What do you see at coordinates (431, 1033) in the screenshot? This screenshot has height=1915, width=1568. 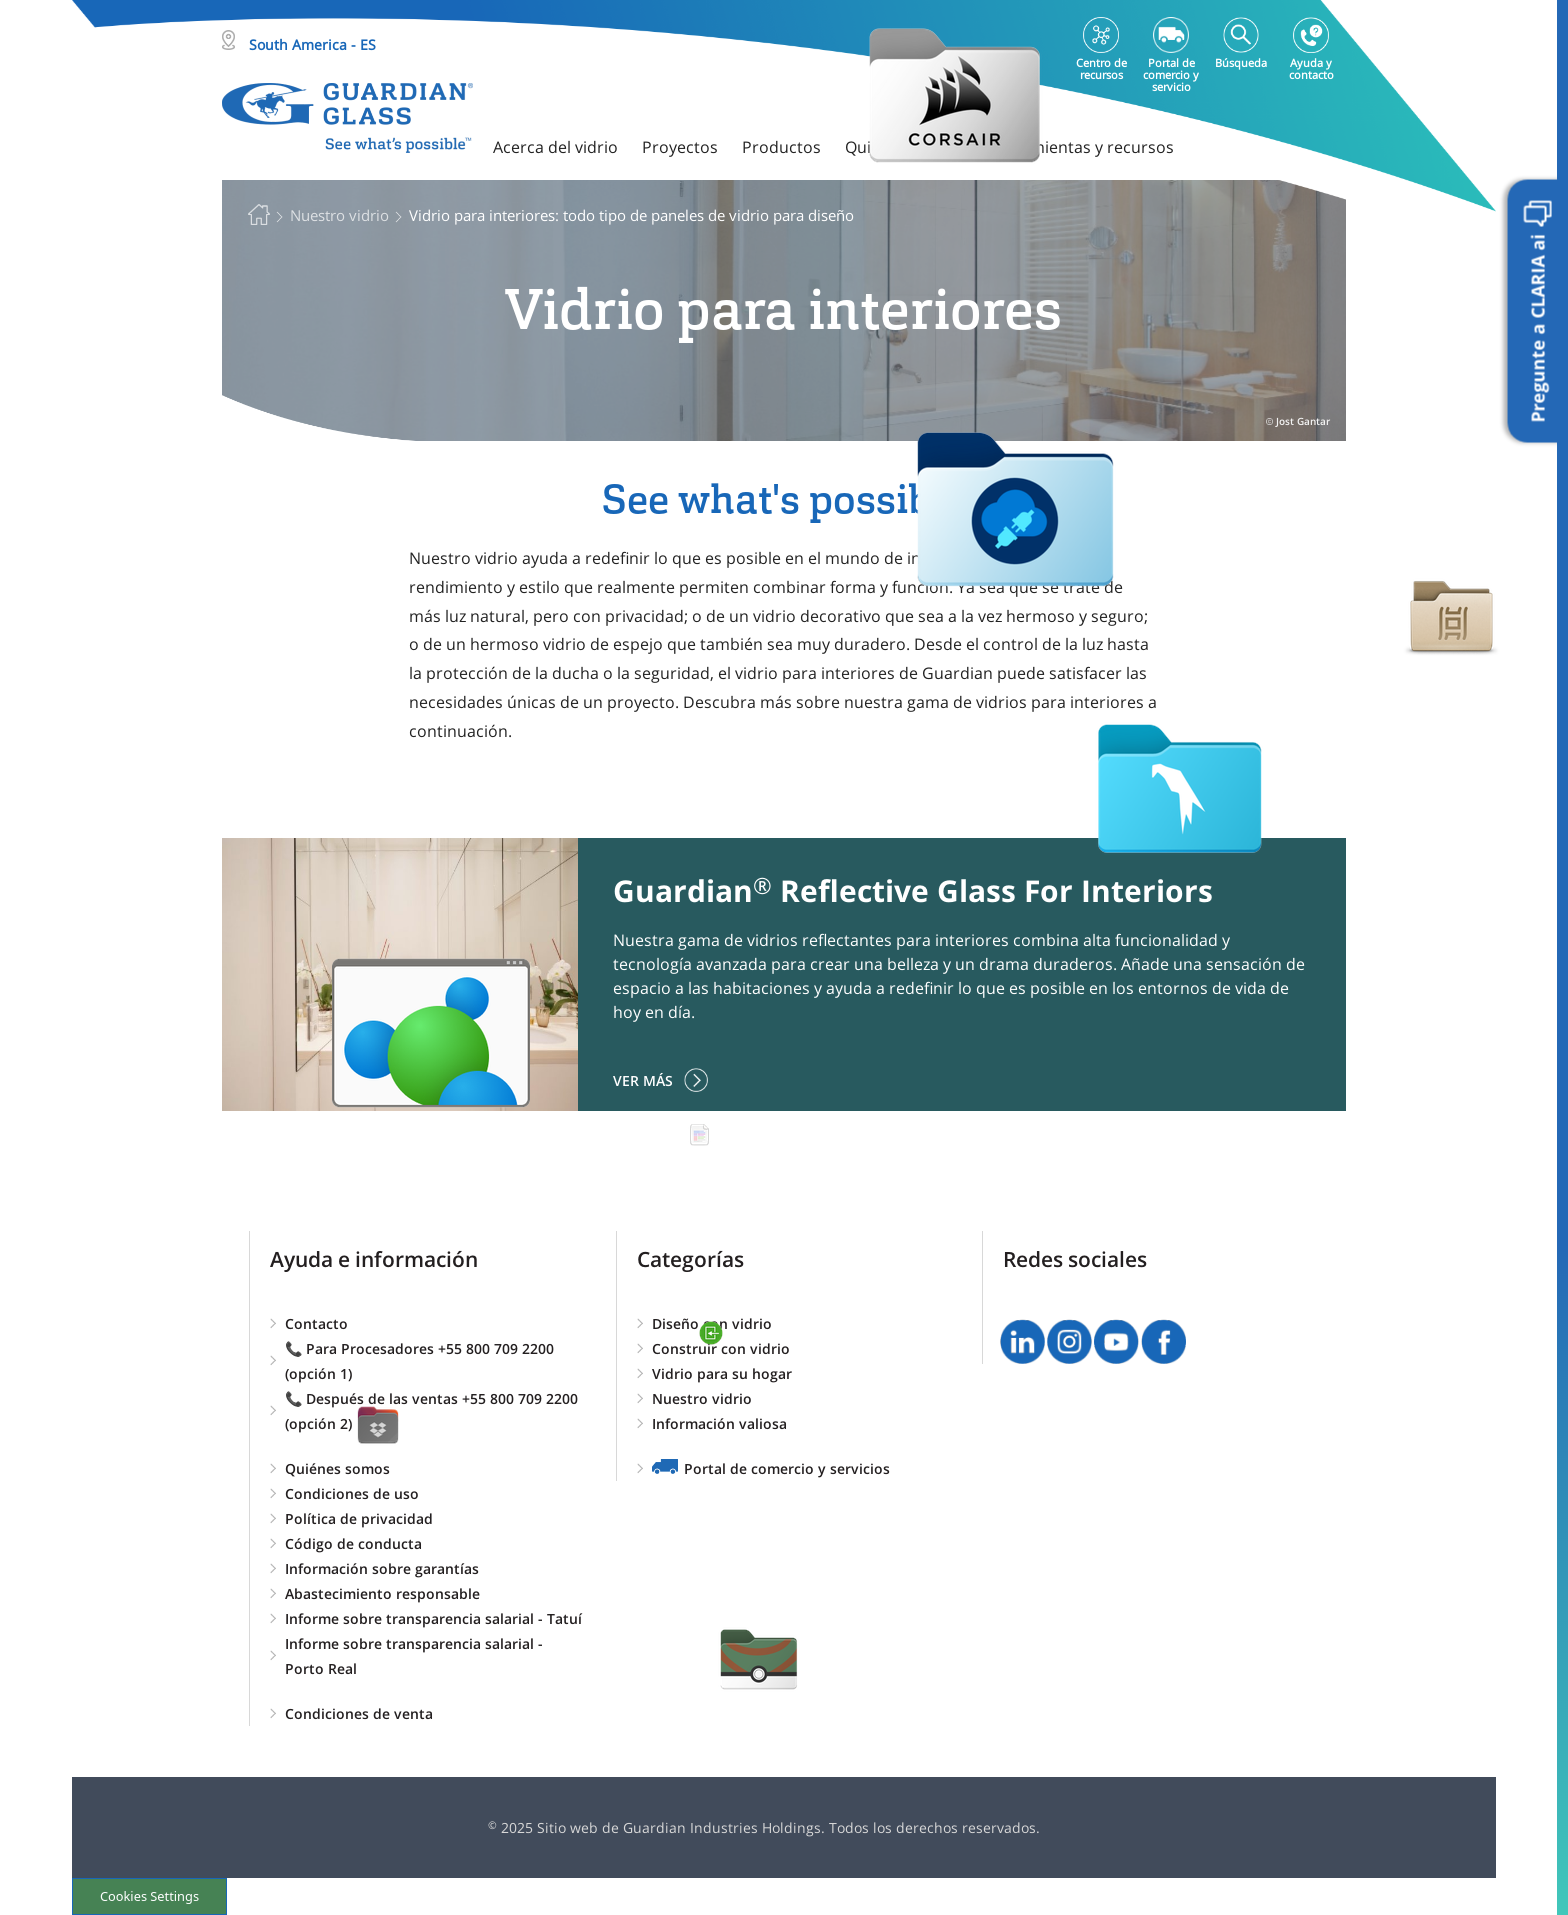 I see `open windows homegroup settings` at bounding box center [431, 1033].